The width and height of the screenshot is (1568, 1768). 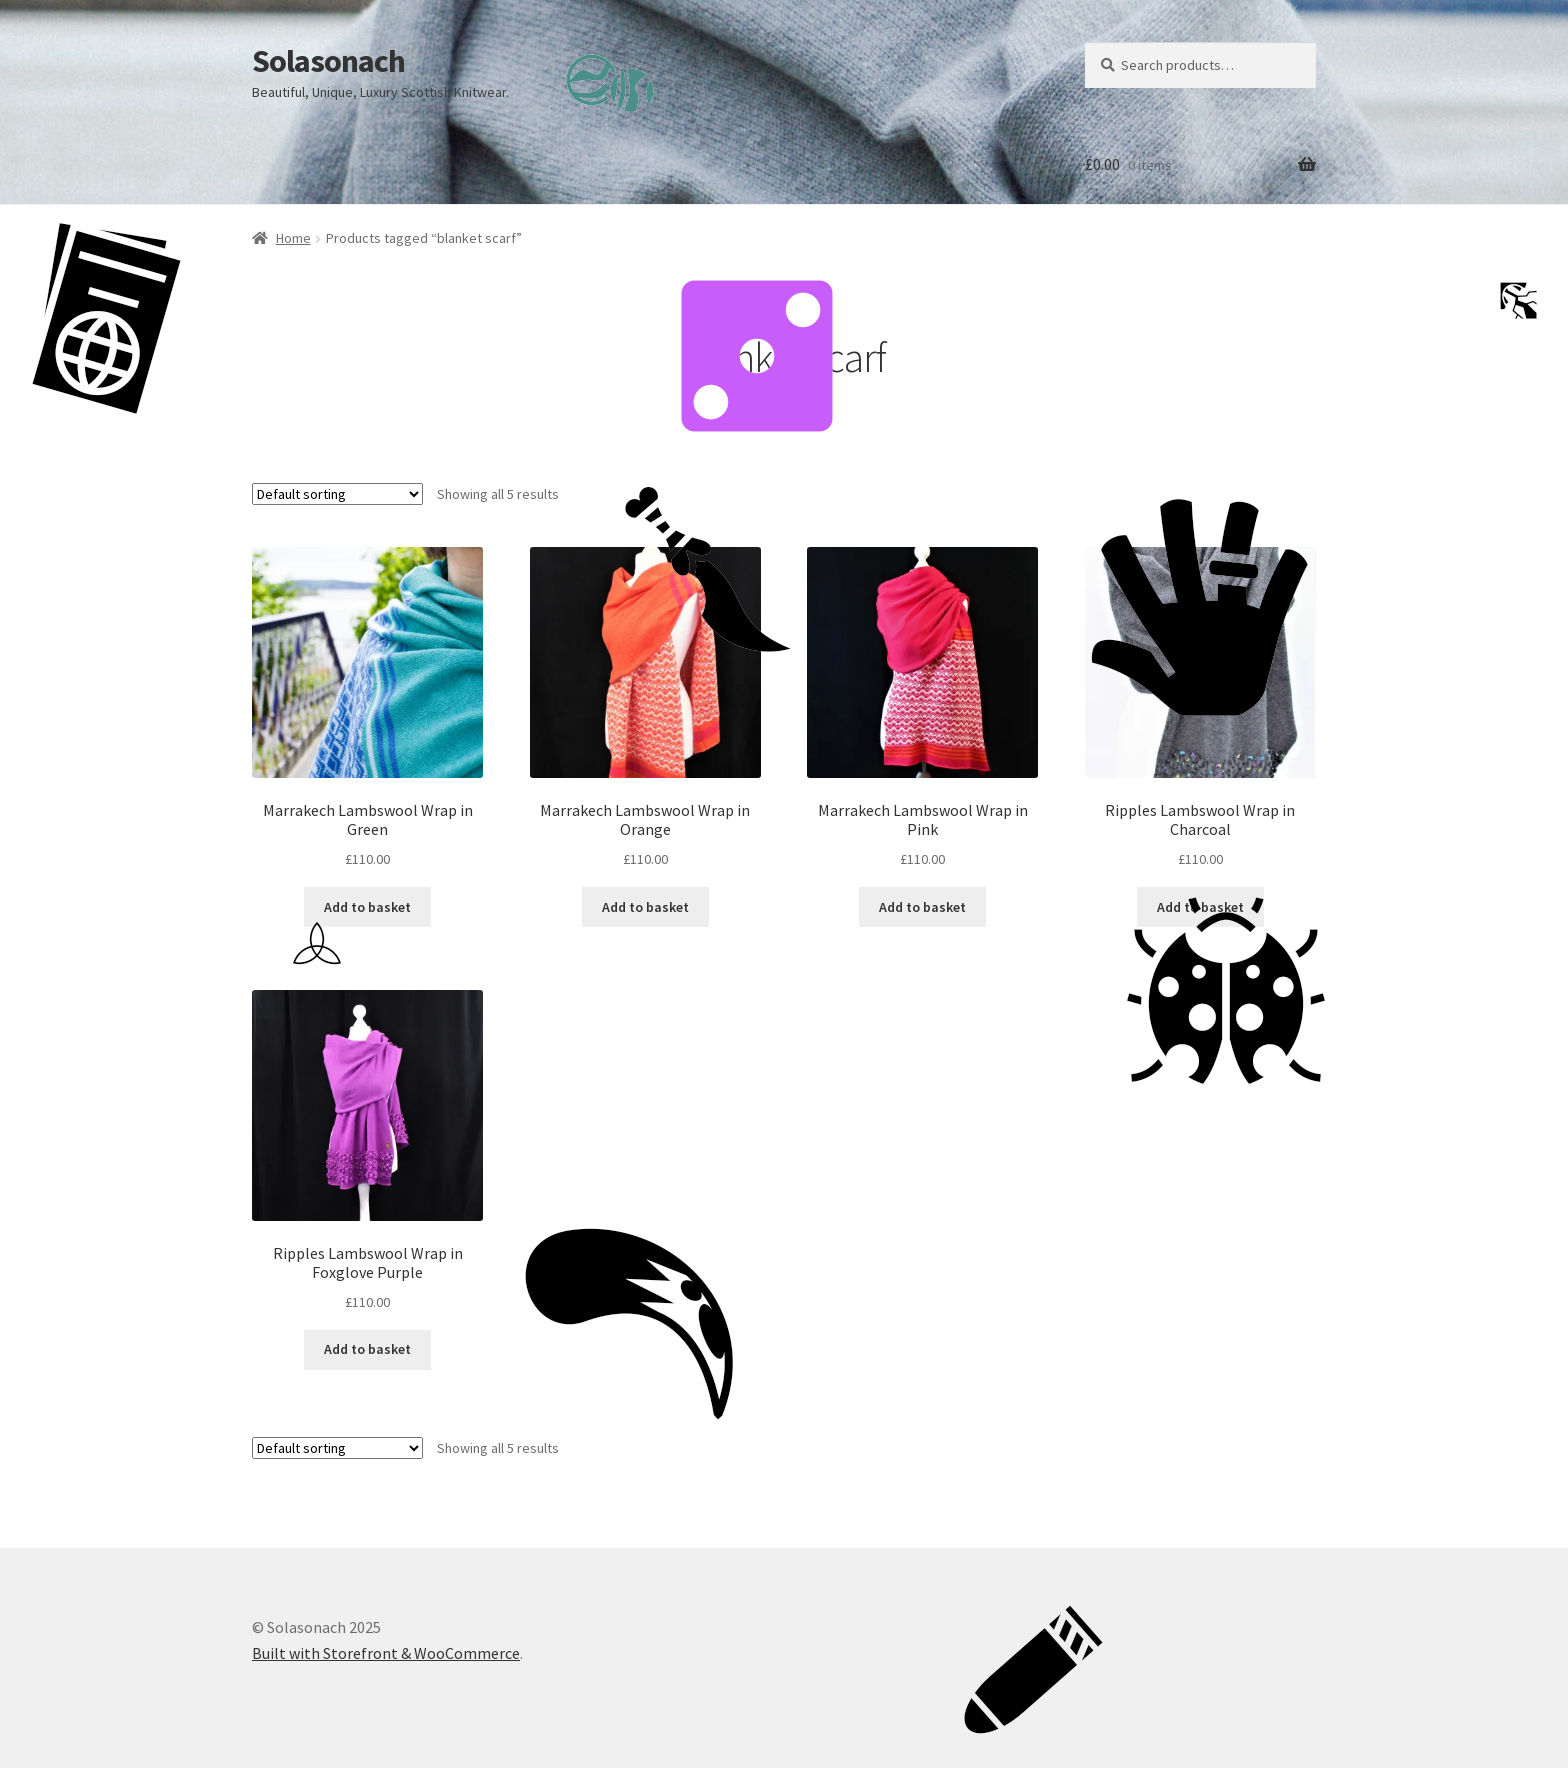 I want to click on view or manage jewelry inventory, so click(x=1200, y=608).